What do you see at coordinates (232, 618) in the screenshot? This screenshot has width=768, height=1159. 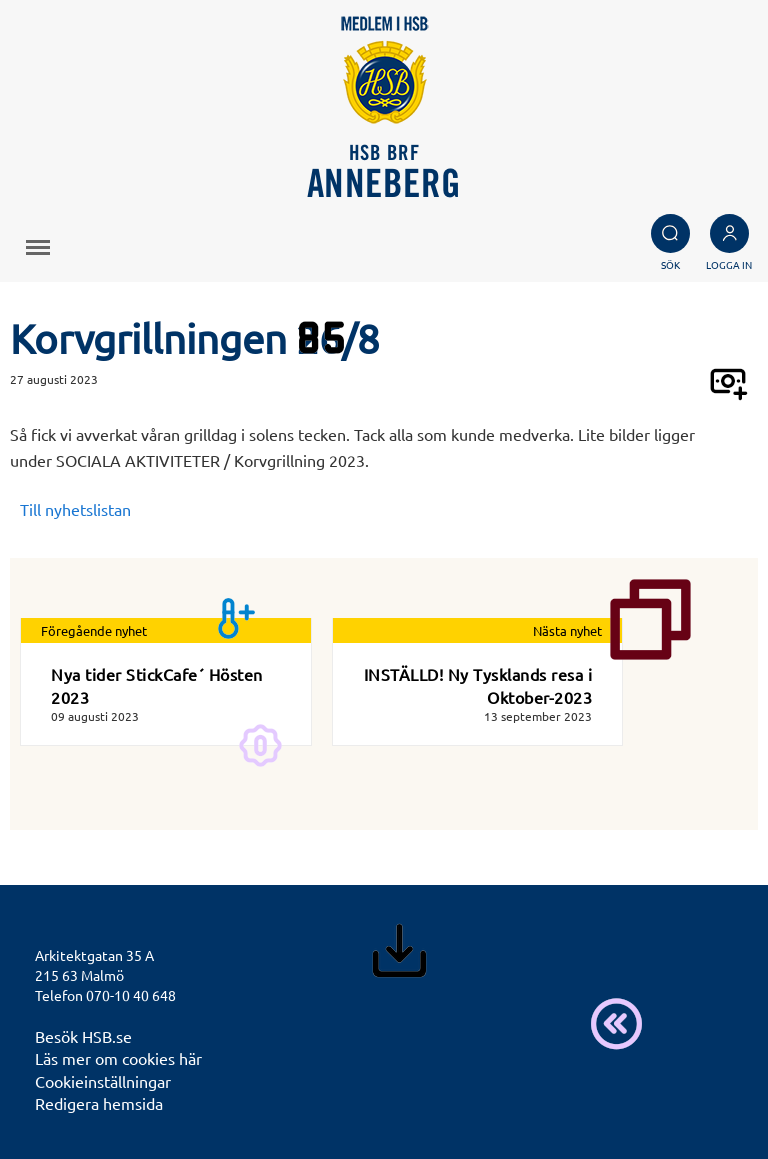 I see `increase temperature setting` at bounding box center [232, 618].